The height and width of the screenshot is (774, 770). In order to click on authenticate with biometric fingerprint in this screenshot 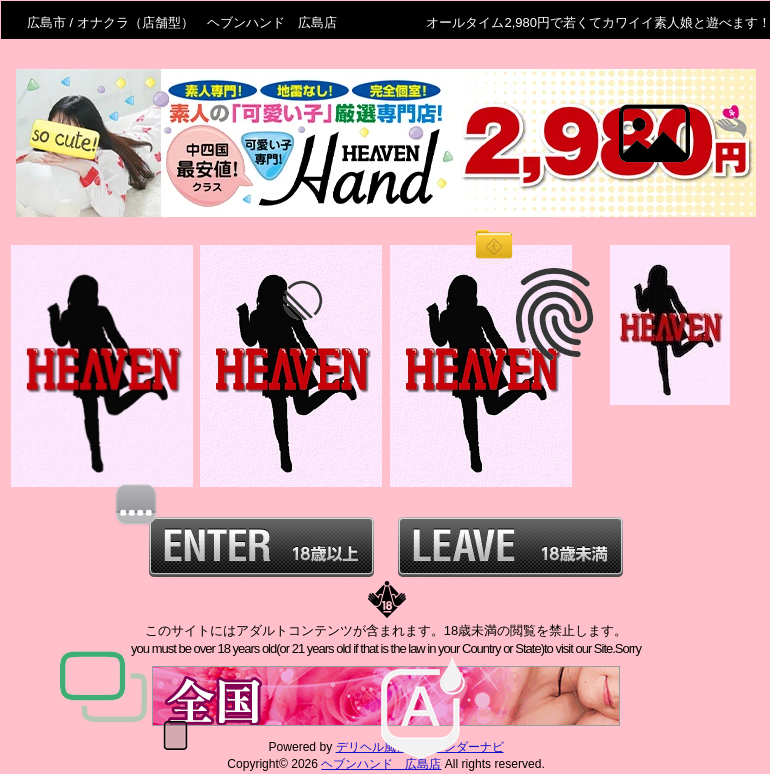, I will do `click(557, 315)`.